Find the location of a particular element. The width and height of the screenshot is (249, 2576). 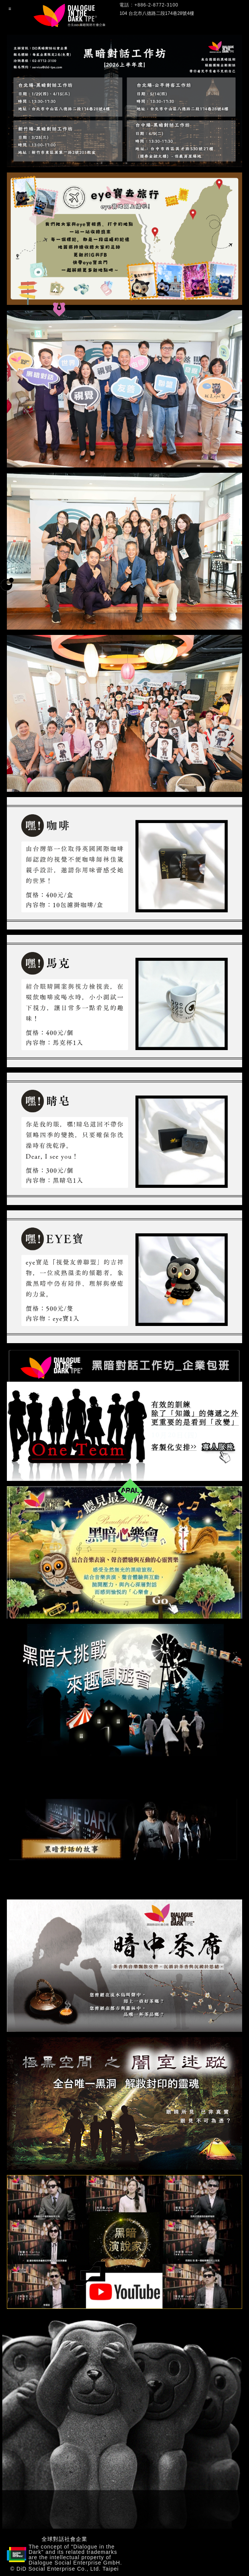

open the Brex financial management app is located at coordinates (90, 2273).